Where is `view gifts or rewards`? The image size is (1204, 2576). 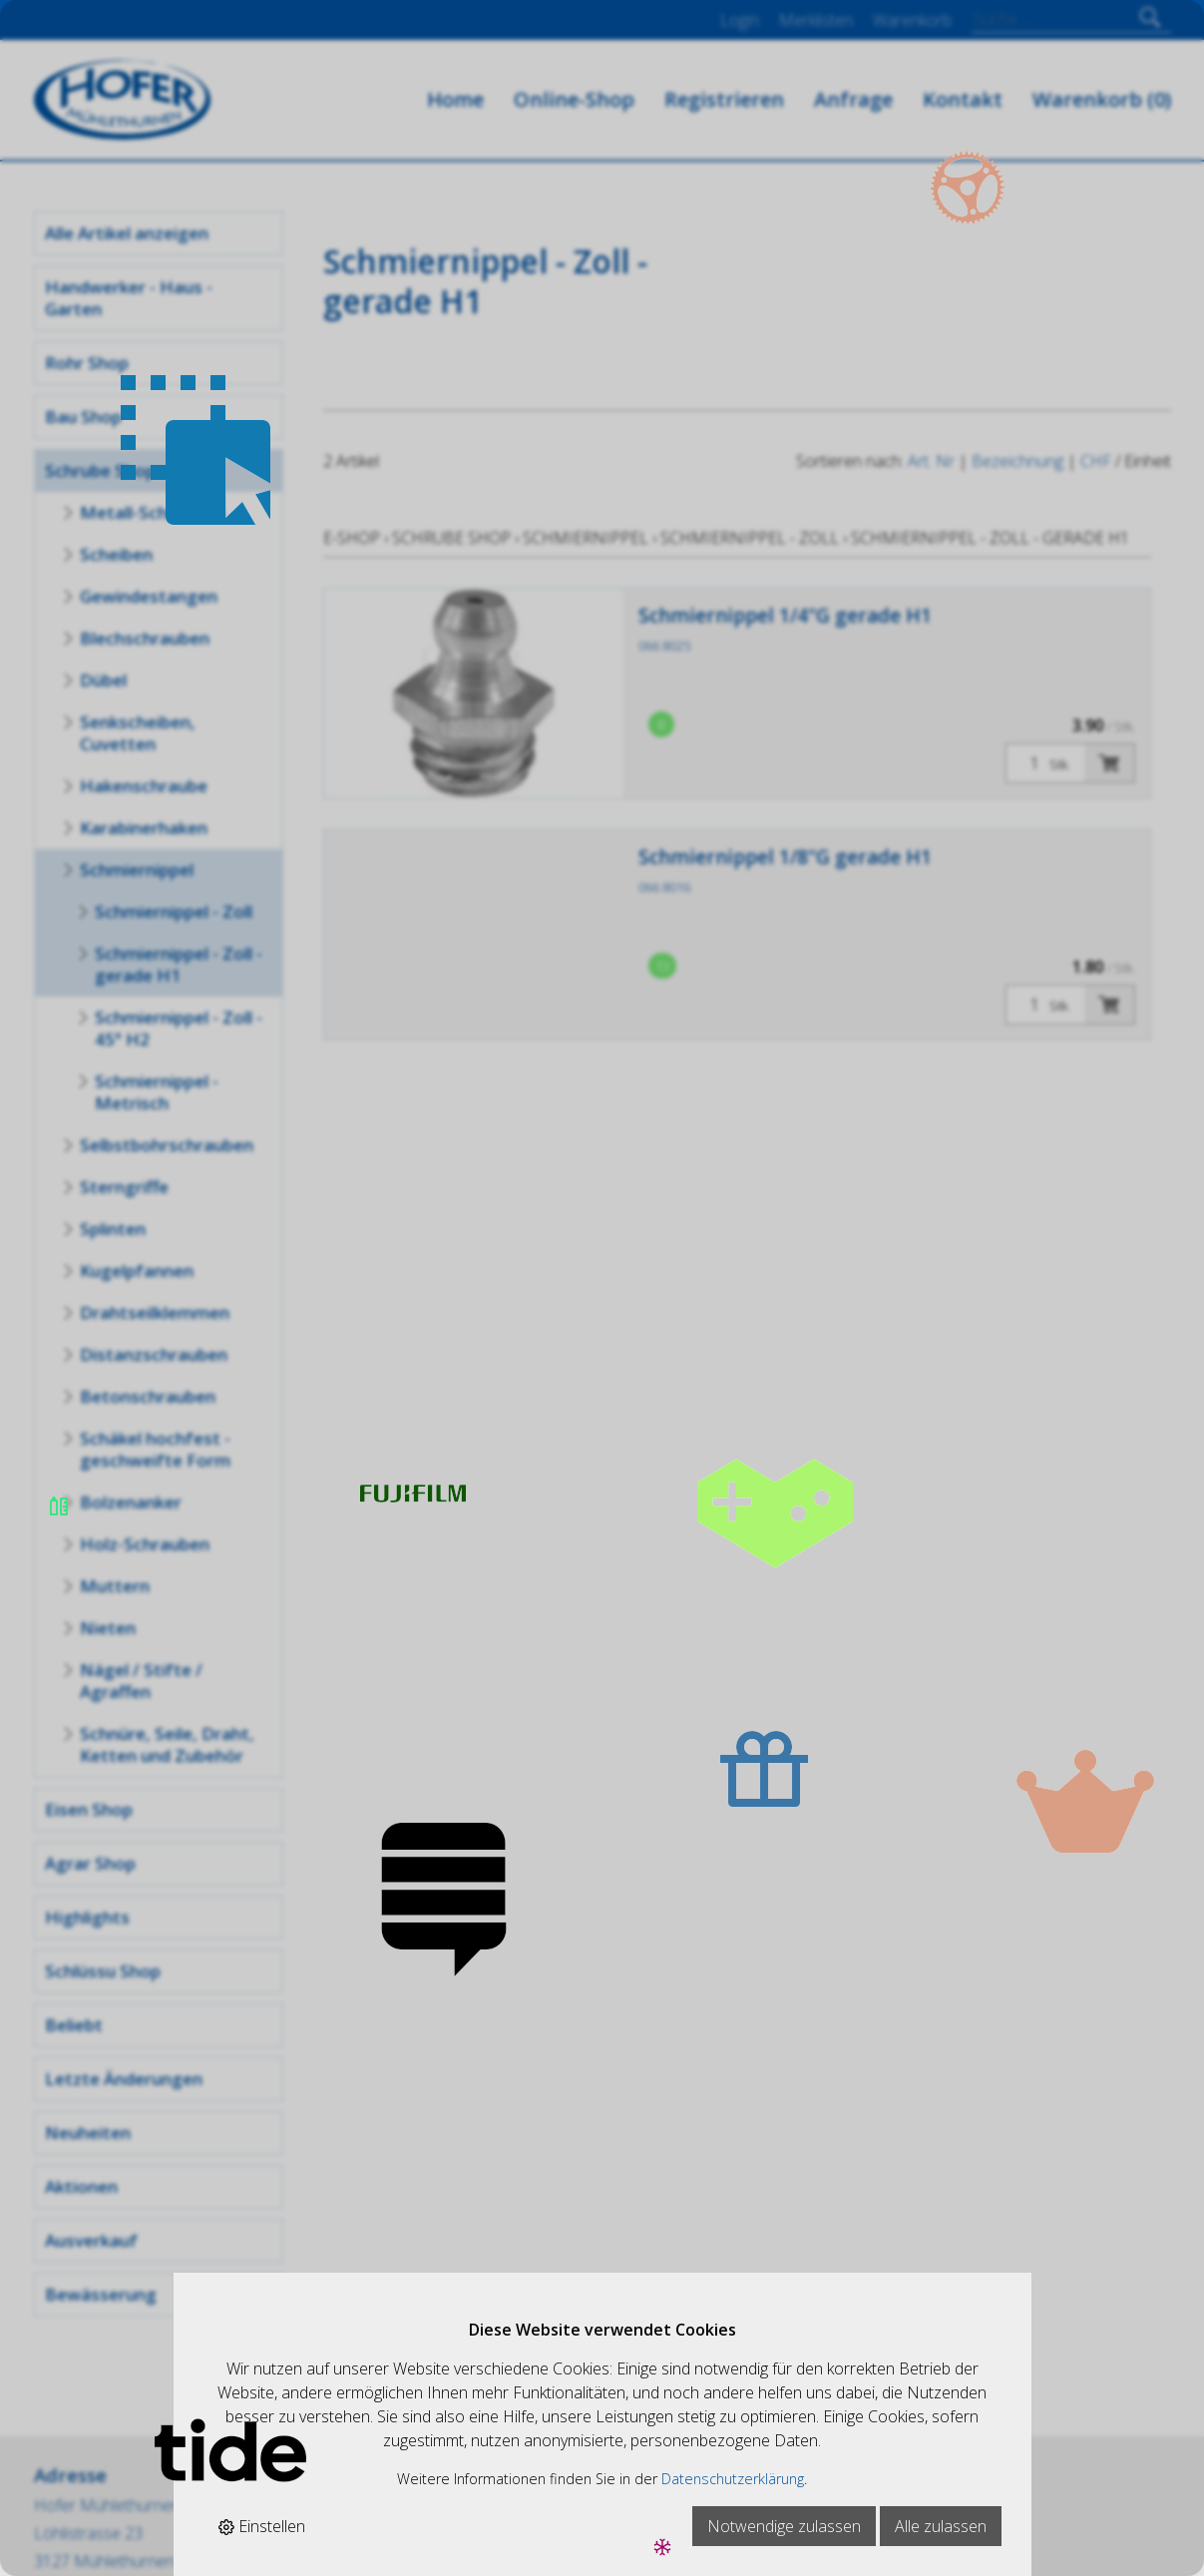
view gifts or rewards is located at coordinates (764, 1771).